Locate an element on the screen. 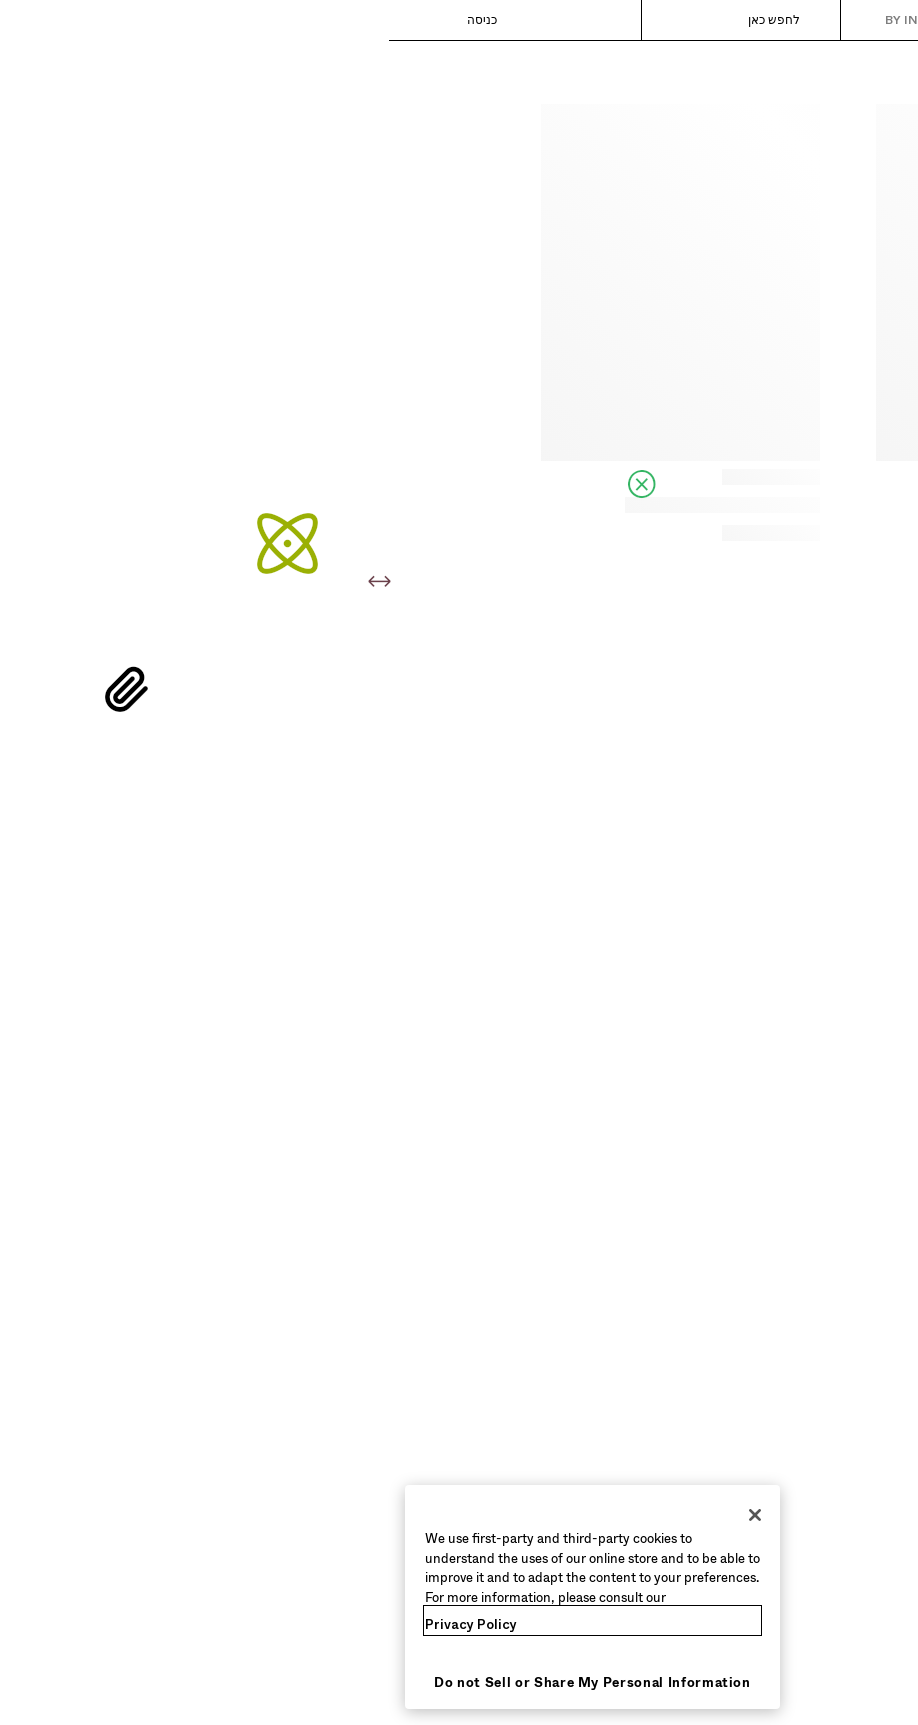 This screenshot has height=1725, width=918. indicates an error or failed action is located at coordinates (642, 484).